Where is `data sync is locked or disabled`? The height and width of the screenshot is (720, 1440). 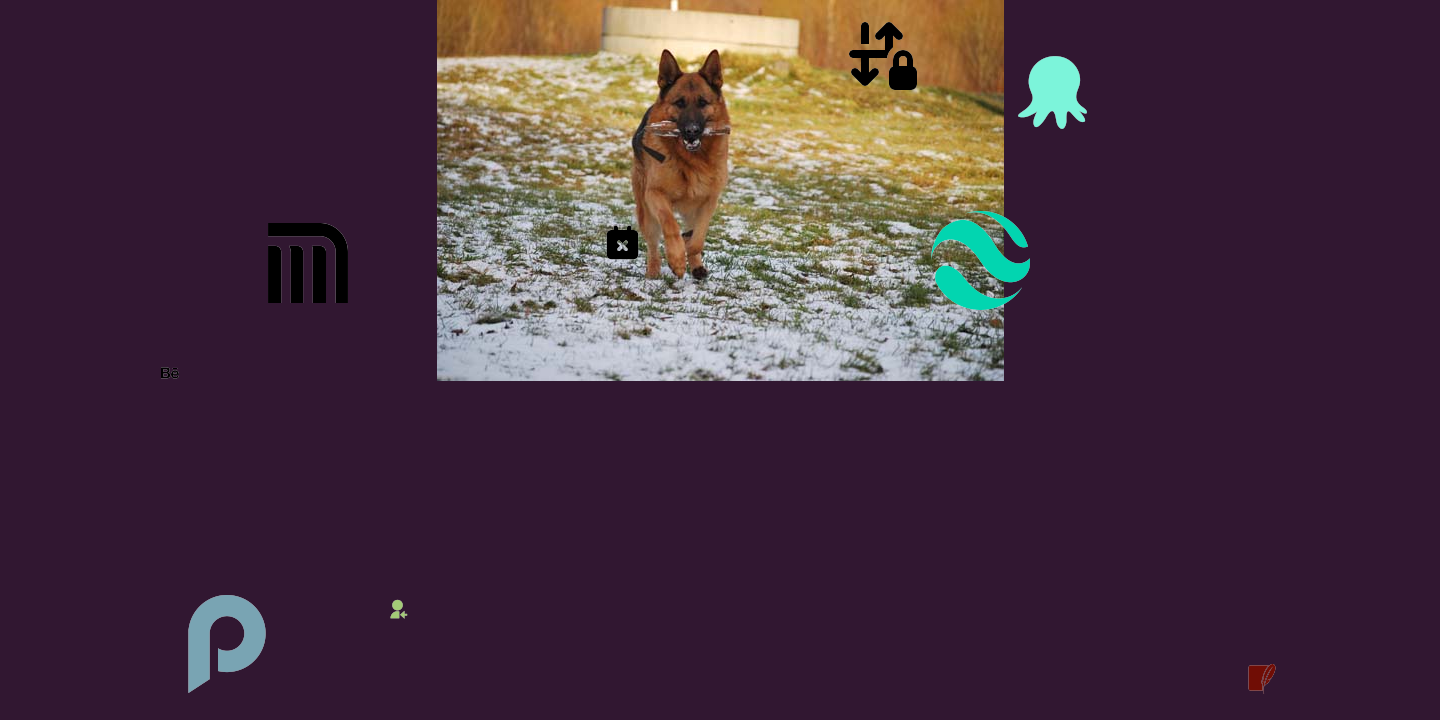
data sync is locked or disabled is located at coordinates (881, 54).